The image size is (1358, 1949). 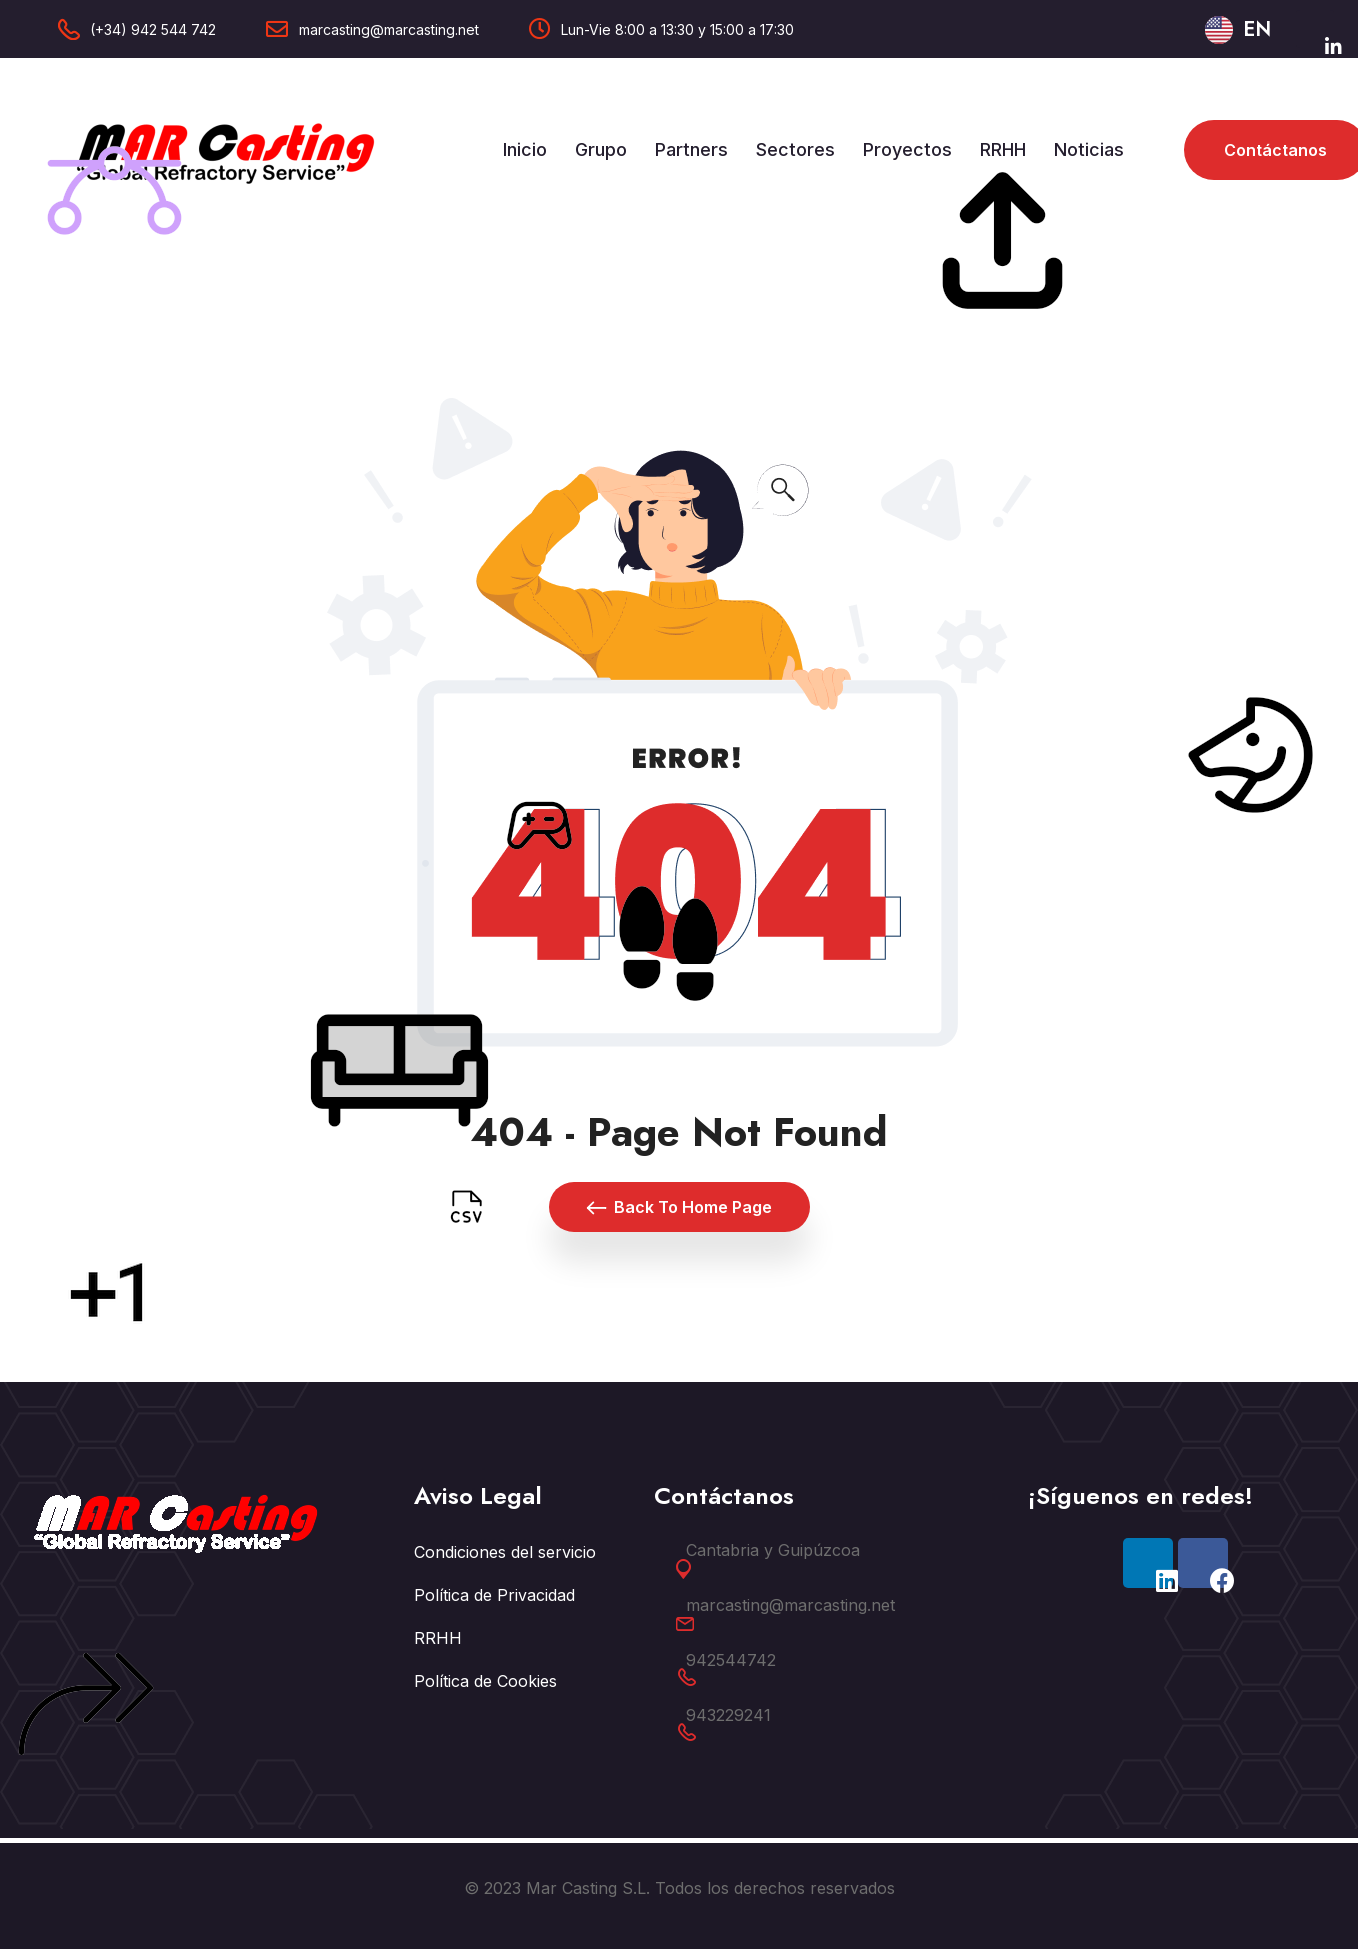 I want to click on edit vector path or bezier curve, so click(x=114, y=190).